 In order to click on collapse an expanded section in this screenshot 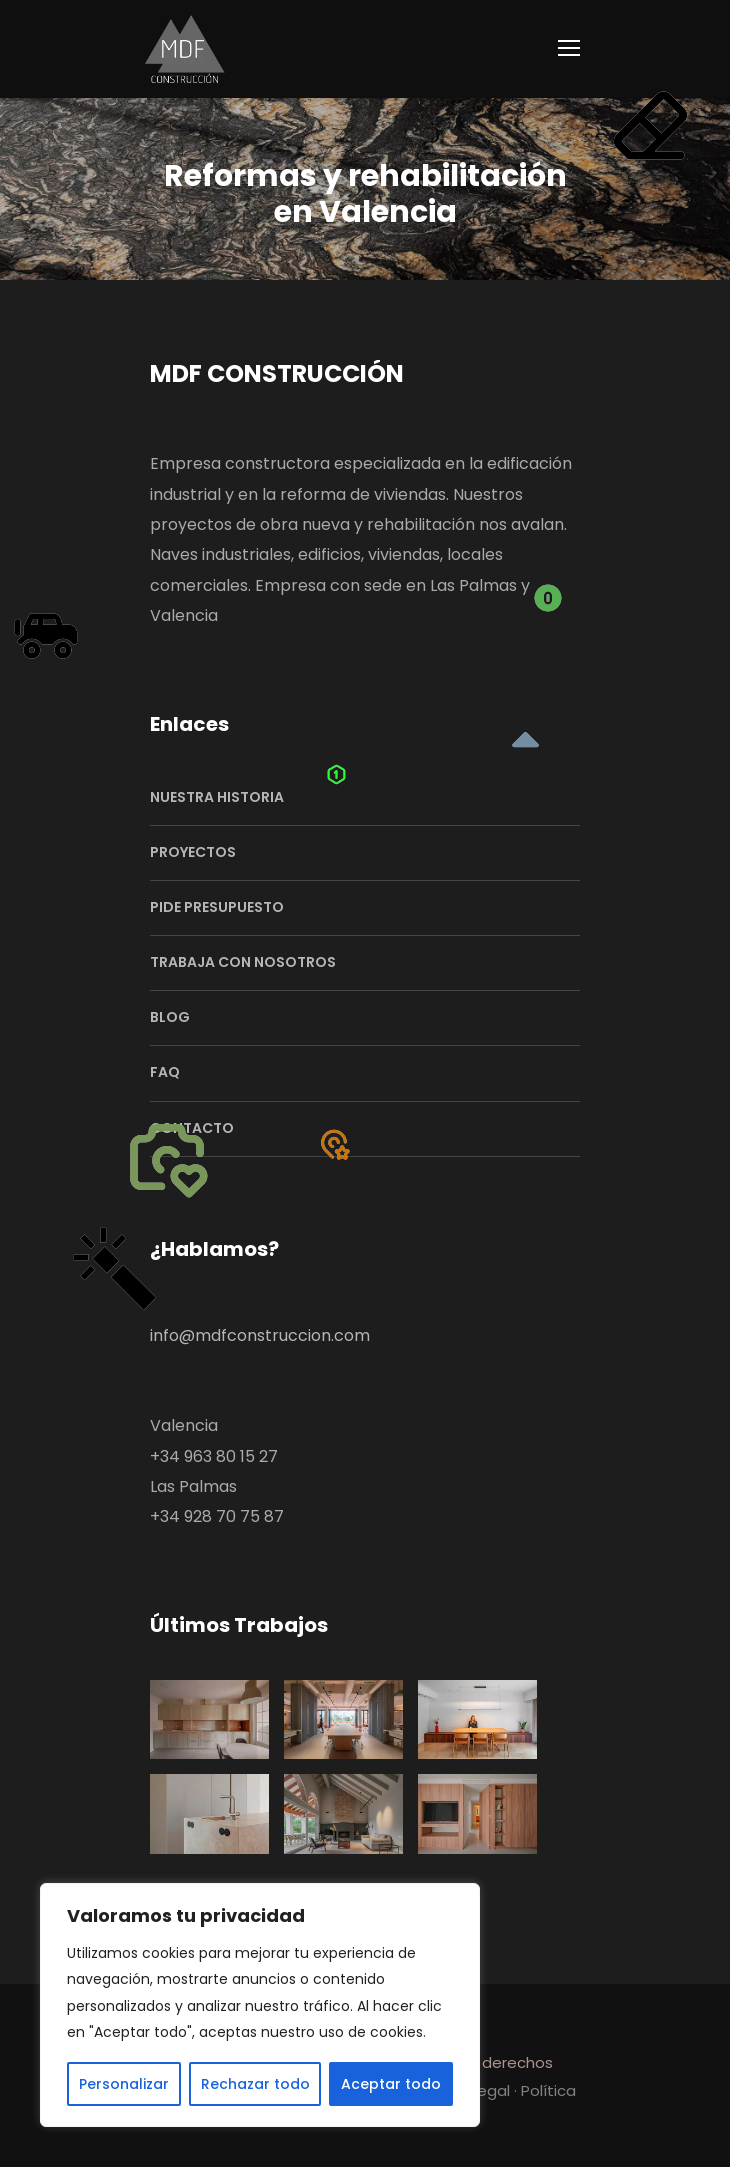, I will do `click(525, 741)`.